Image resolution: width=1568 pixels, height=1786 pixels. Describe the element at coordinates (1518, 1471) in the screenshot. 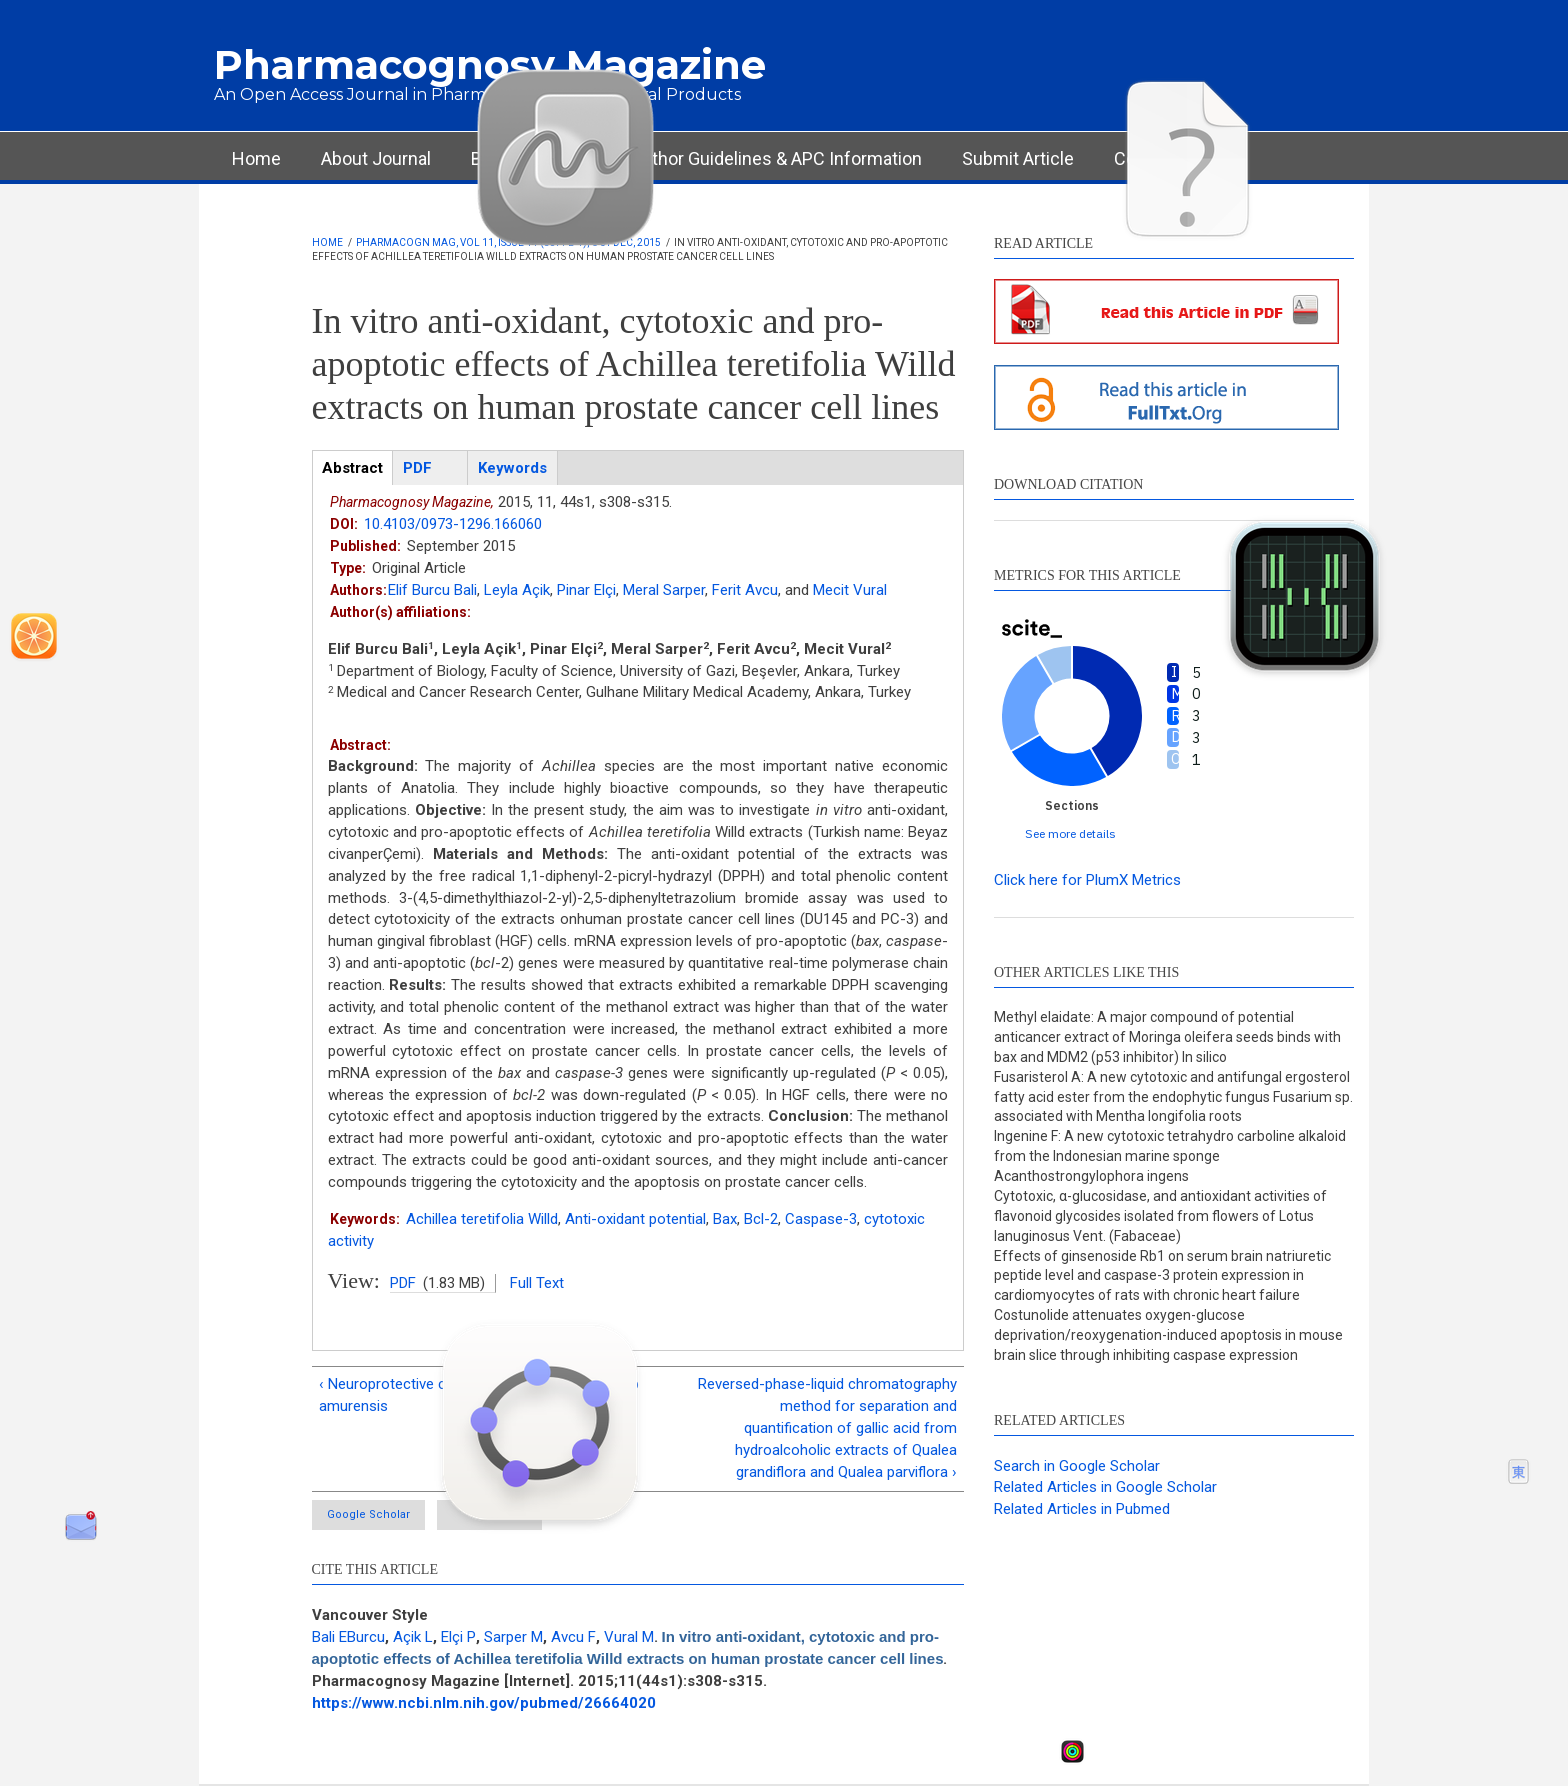

I see `launch the GNOME Mahjongg game` at that location.